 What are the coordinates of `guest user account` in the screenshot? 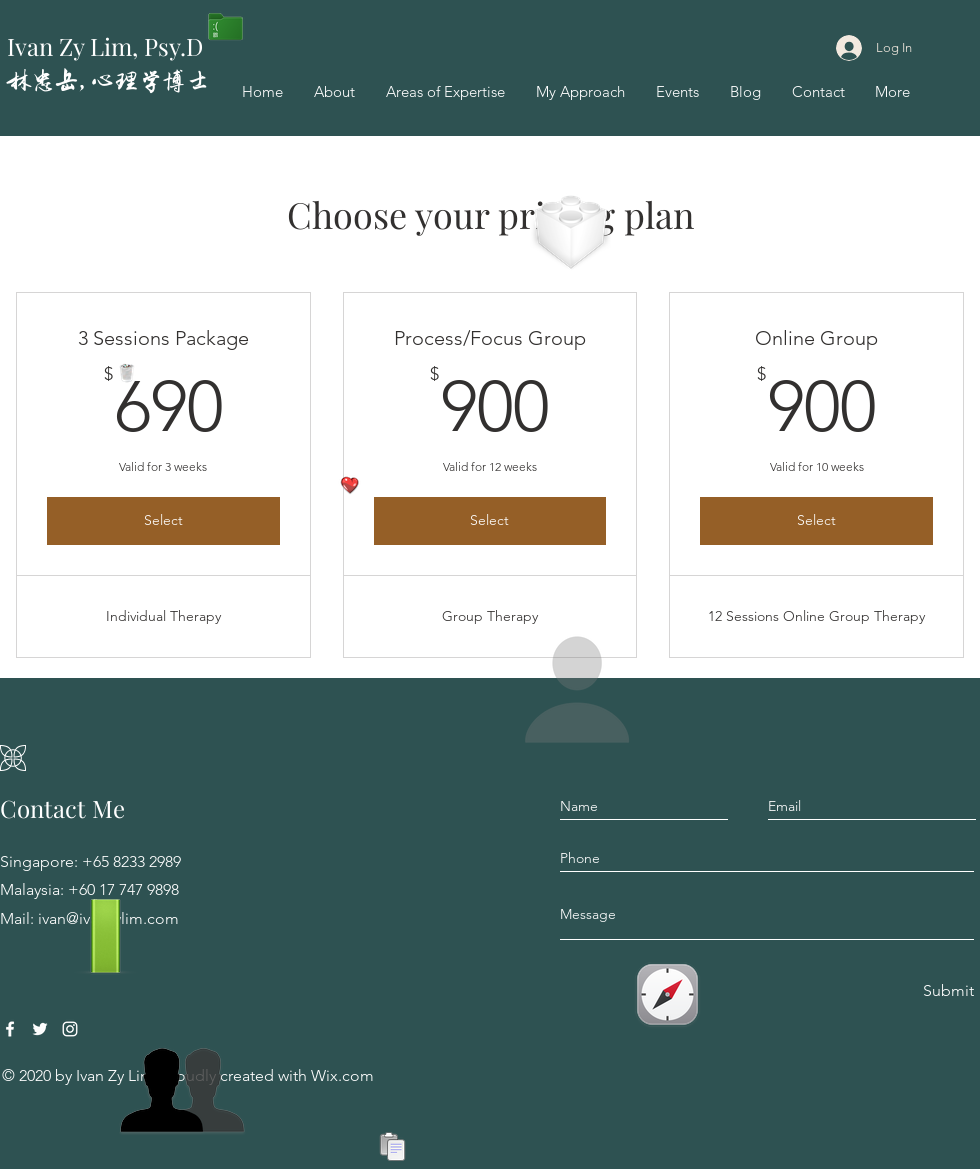 It's located at (577, 689).